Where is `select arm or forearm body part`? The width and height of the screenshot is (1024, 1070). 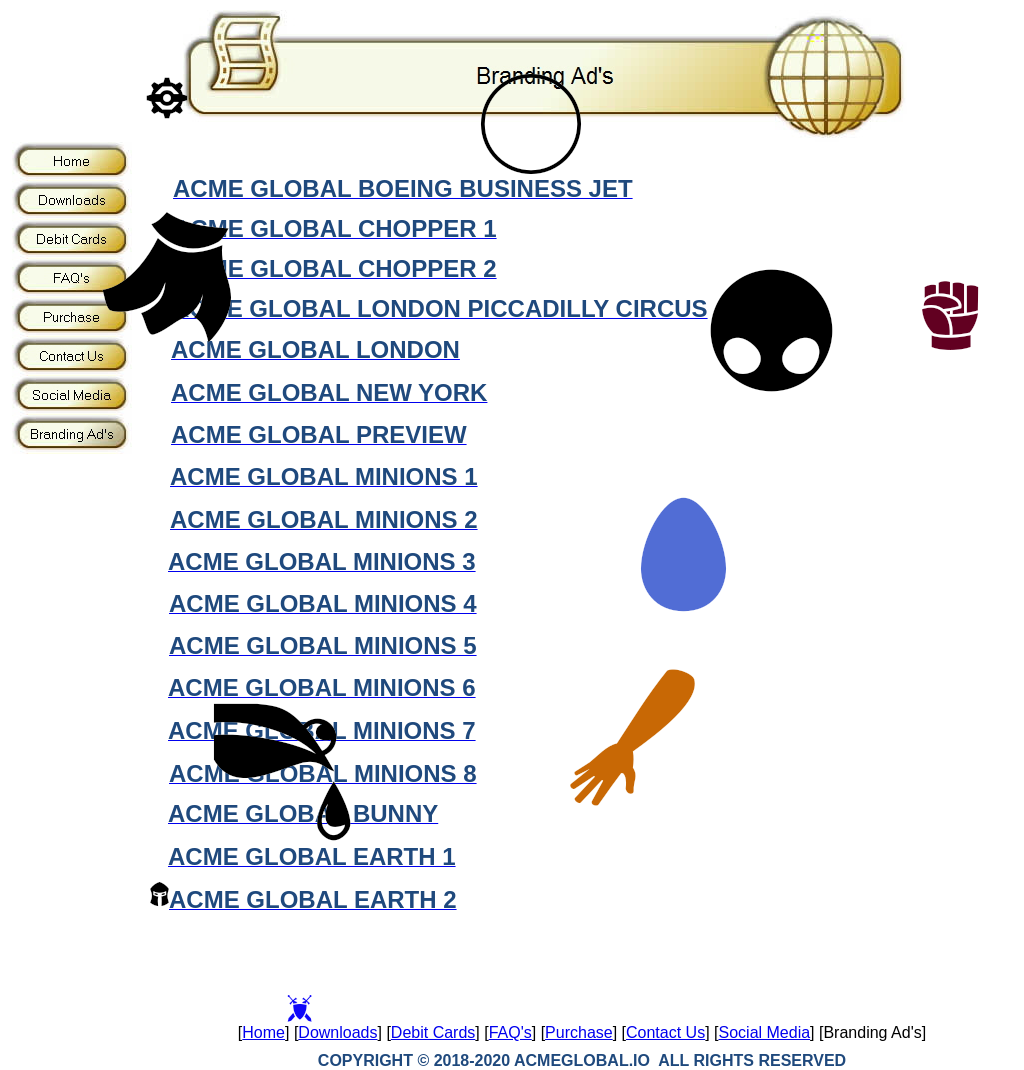
select arm or forearm body part is located at coordinates (632, 737).